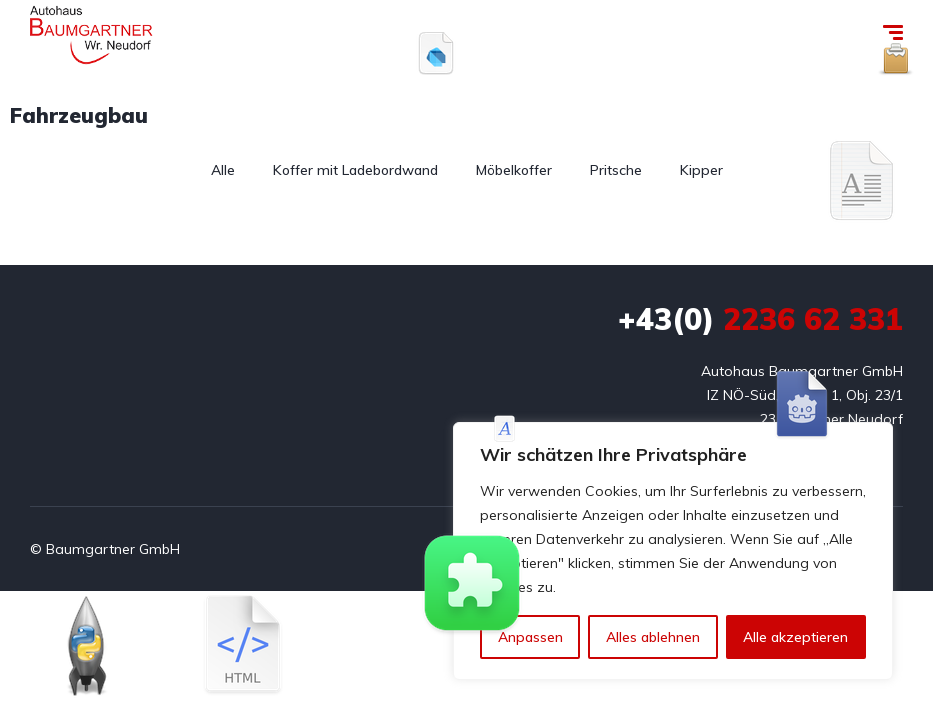 This screenshot has height=720, width=933. What do you see at coordinates (243, 645) in the screenshot?
I see `an HTML document or webpage file` at bounding box center [243, 645].